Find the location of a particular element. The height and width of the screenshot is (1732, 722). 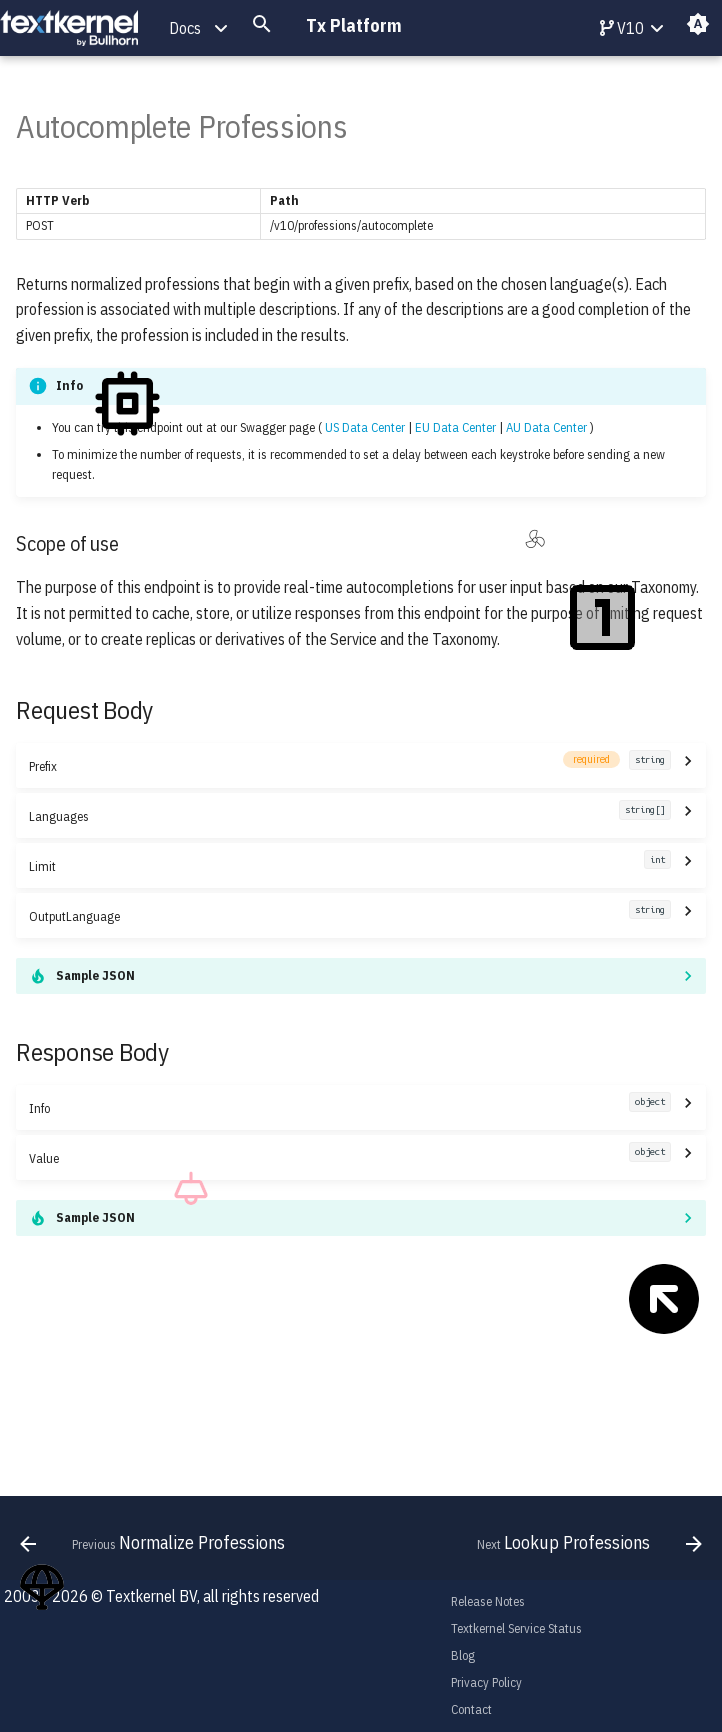

indicates the first item or step in a sequence is located at coordinates (602, 617).